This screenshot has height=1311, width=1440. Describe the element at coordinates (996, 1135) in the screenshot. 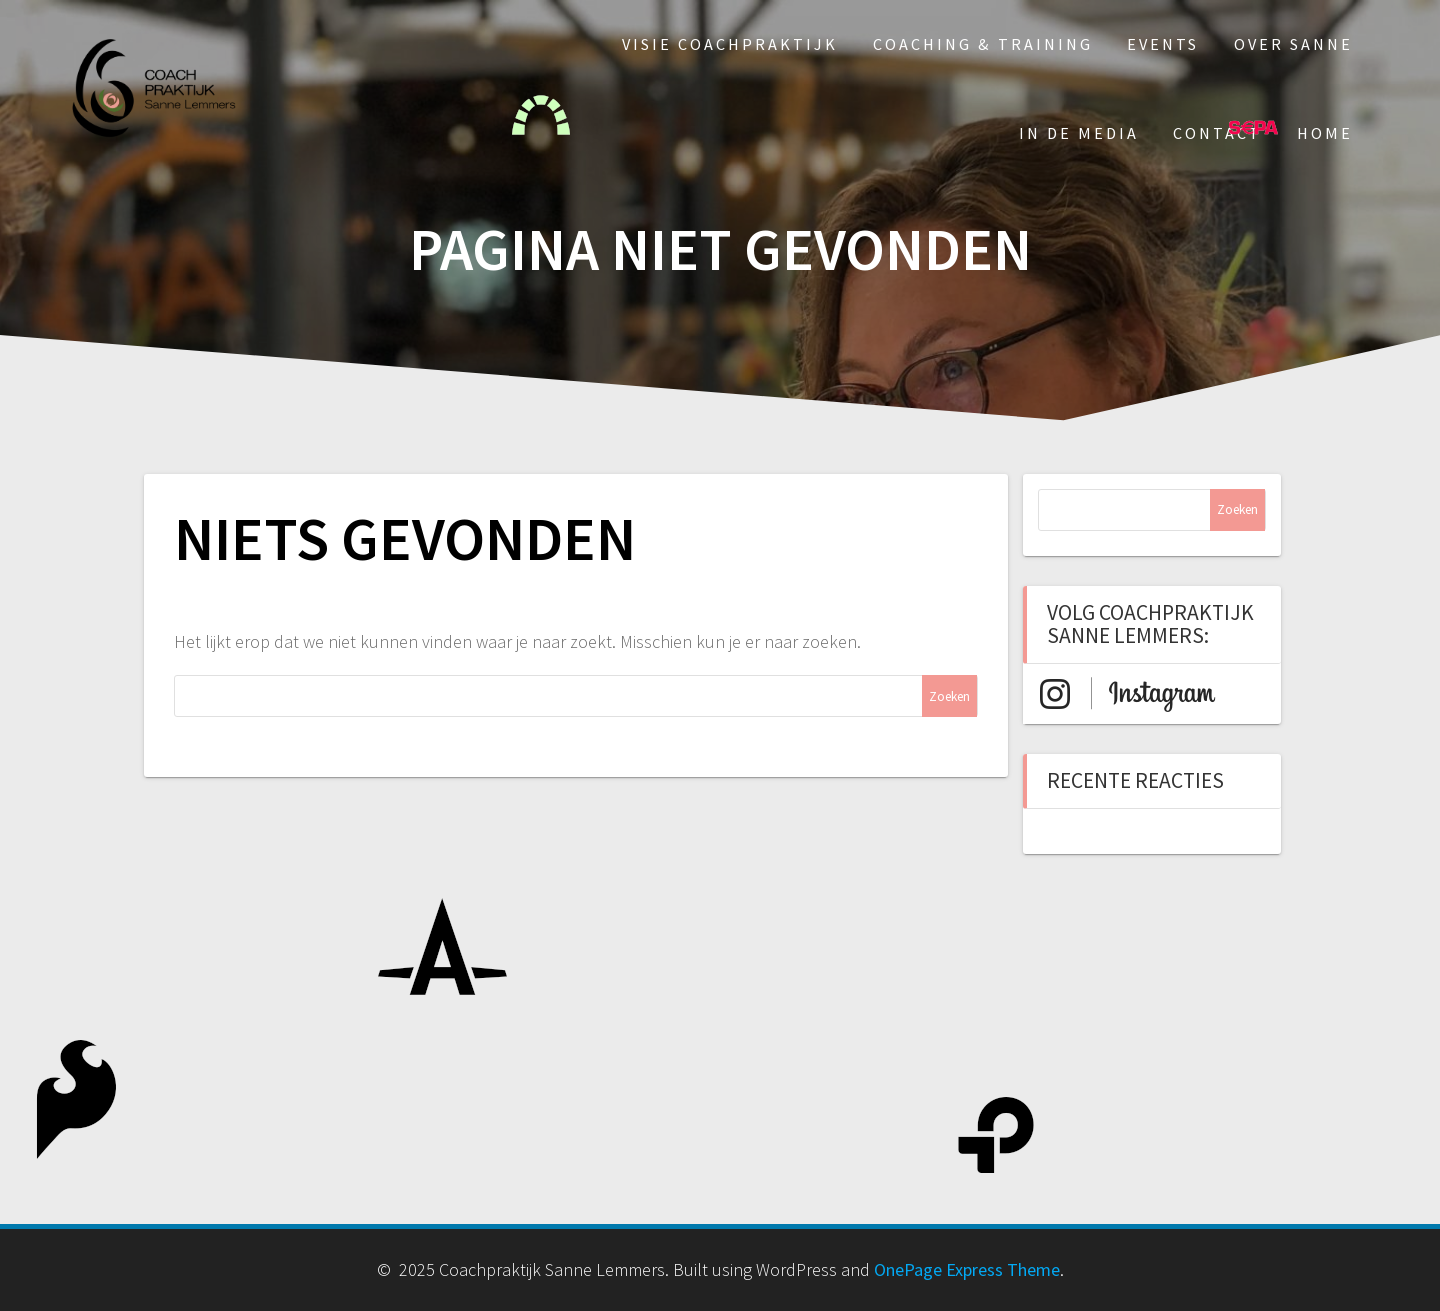

I see `tp-link brand logo` at that location.